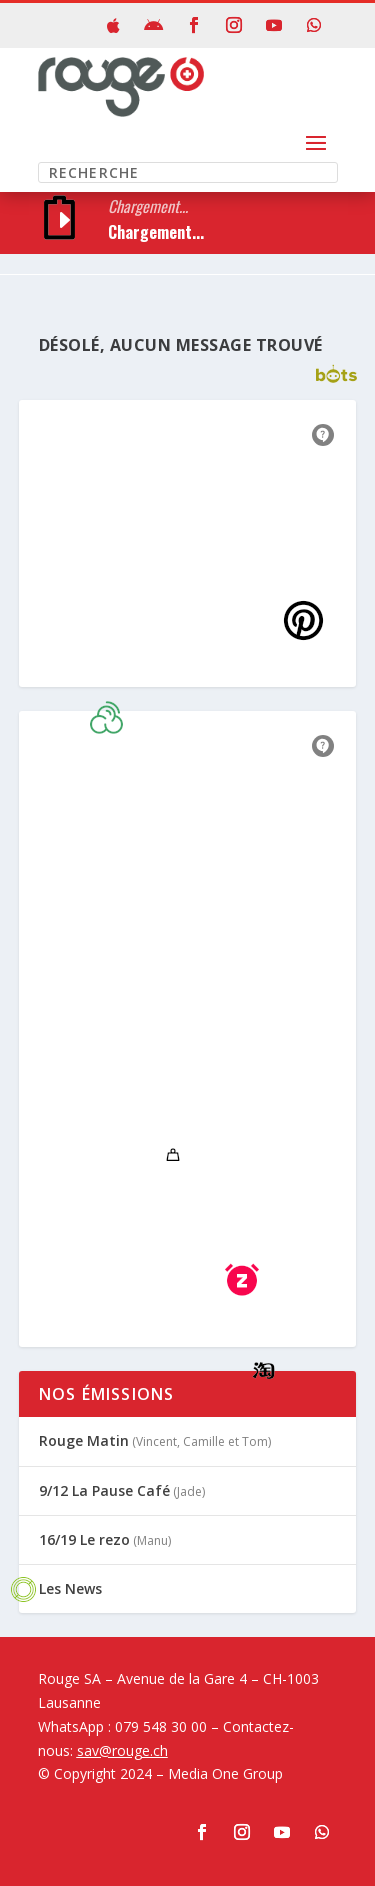 The height and width of the screenshot is (1886, 375). What do you see at coordinates (59, 217) in the screenshot?
I see `indicates low battery level` at bounding box center [59, 217].